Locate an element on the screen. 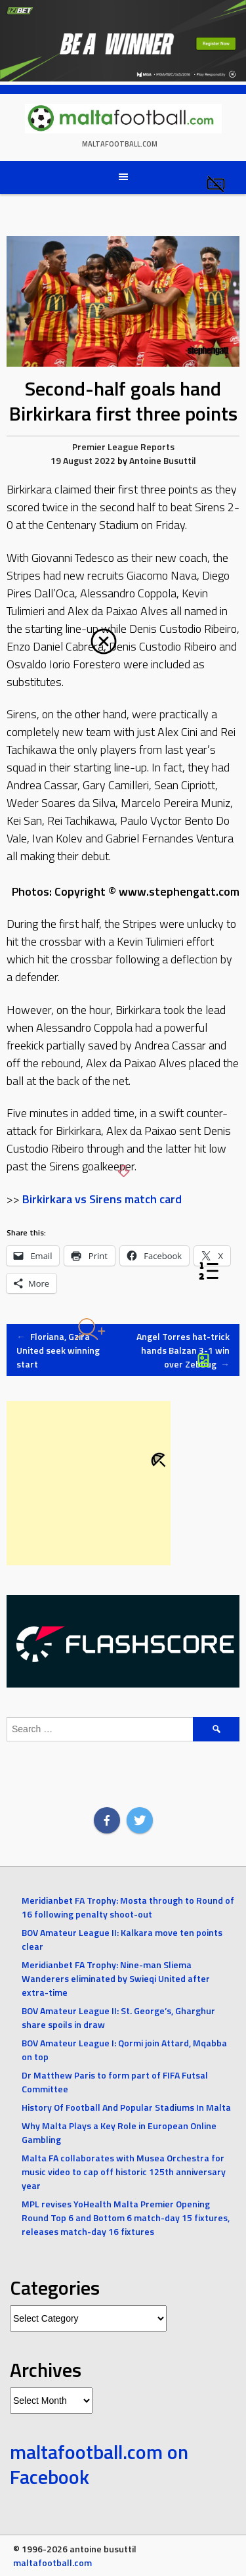  close or dismiss a dialog is located at coordinates (104, 641).